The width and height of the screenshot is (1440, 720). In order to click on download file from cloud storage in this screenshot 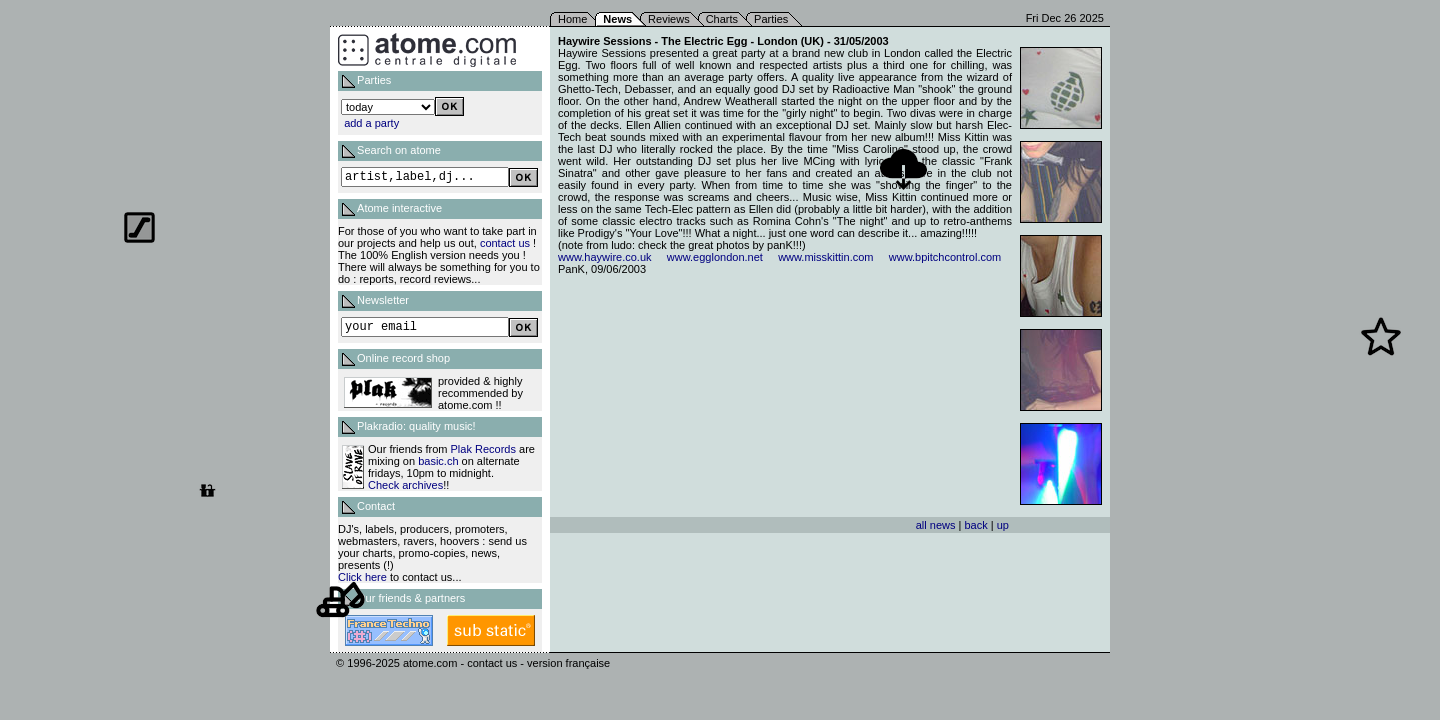, I will do `click(903, 169)`.